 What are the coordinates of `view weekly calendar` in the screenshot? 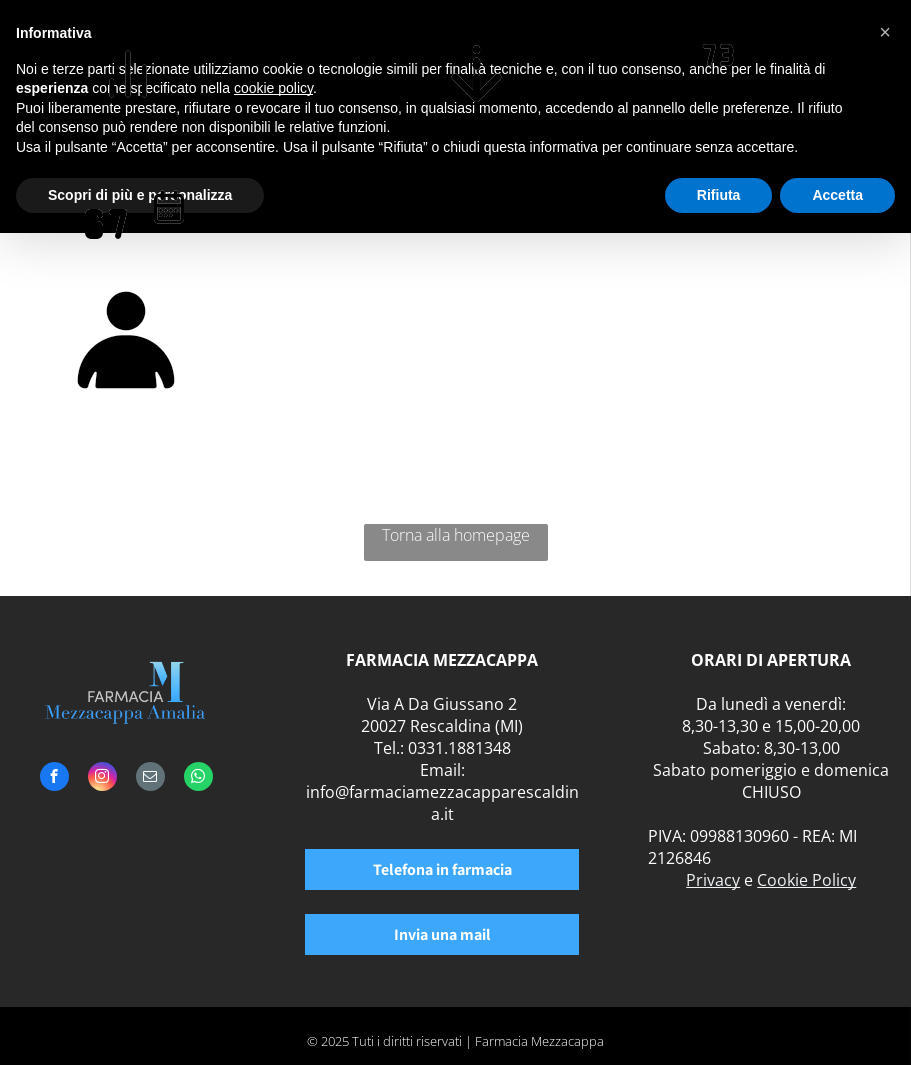 It's located at (169, 207).